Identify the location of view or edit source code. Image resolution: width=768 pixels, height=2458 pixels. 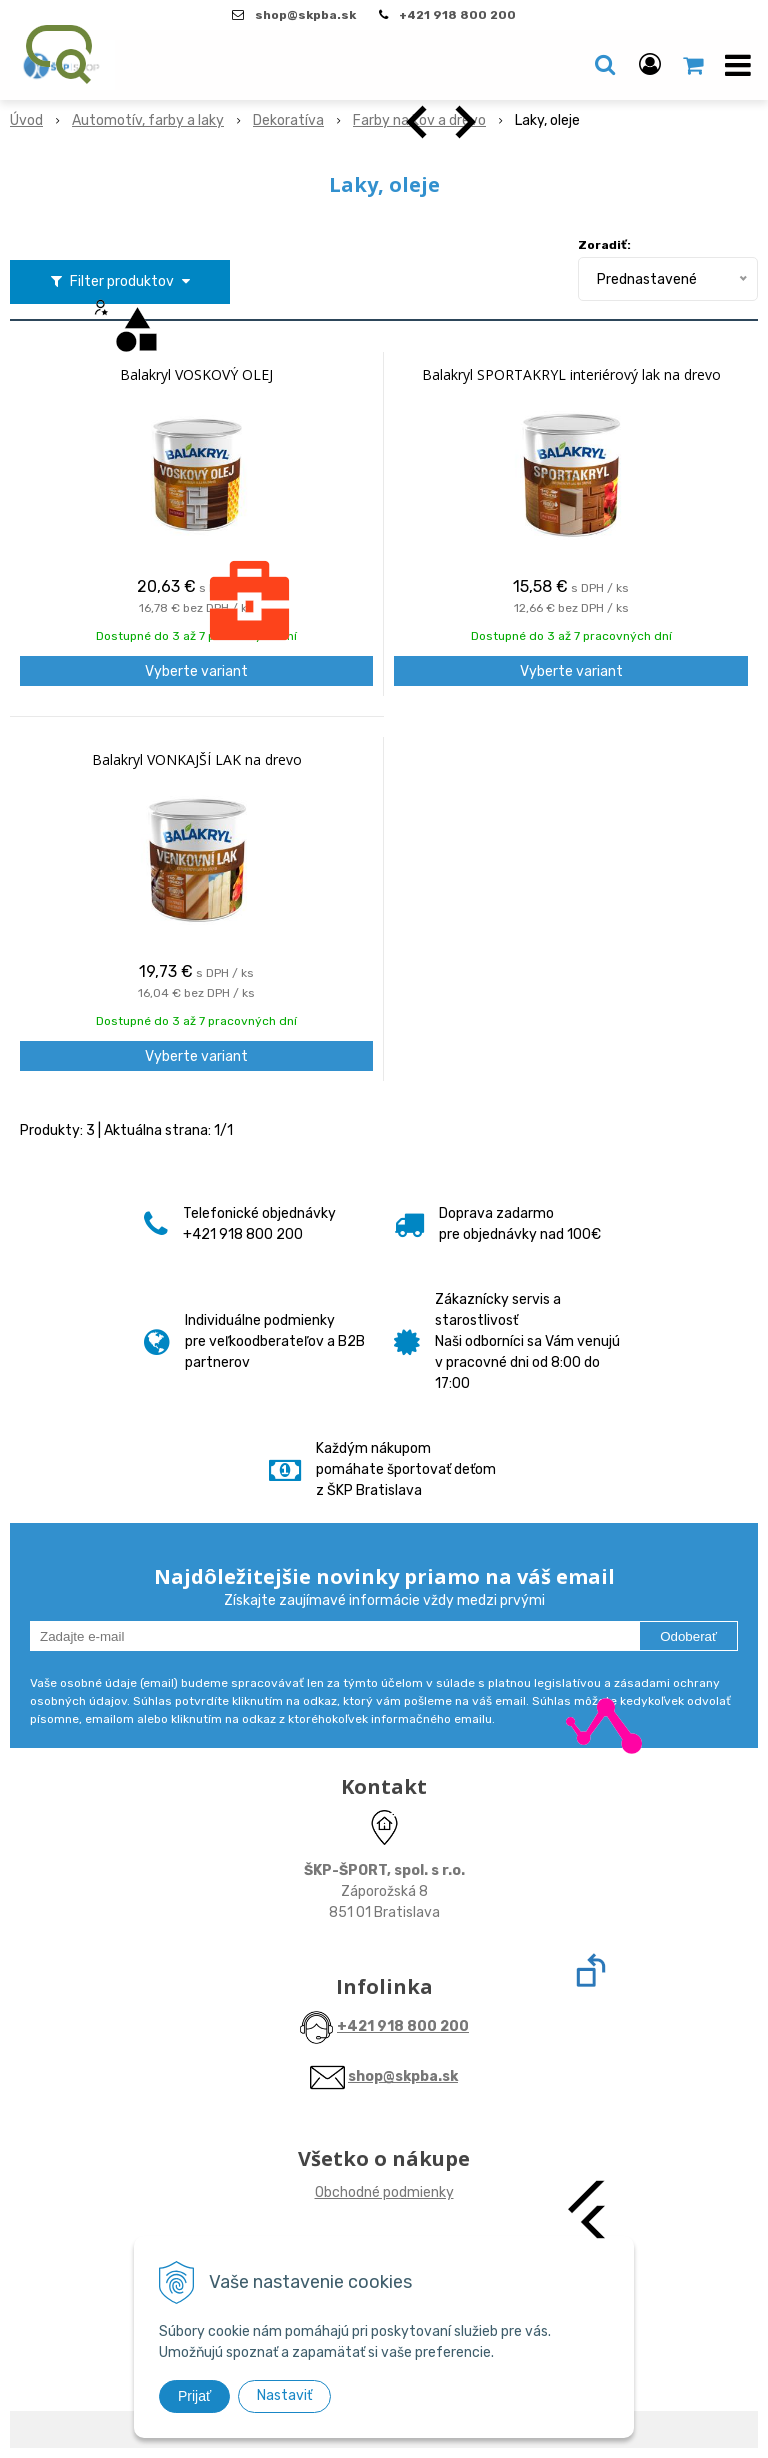
(441, 122).